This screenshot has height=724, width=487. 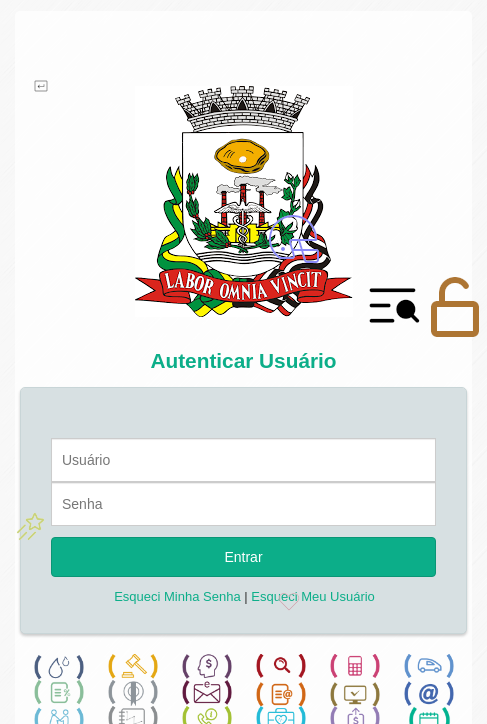 I want to click on press enter or return key, so click(x=41, y=86).